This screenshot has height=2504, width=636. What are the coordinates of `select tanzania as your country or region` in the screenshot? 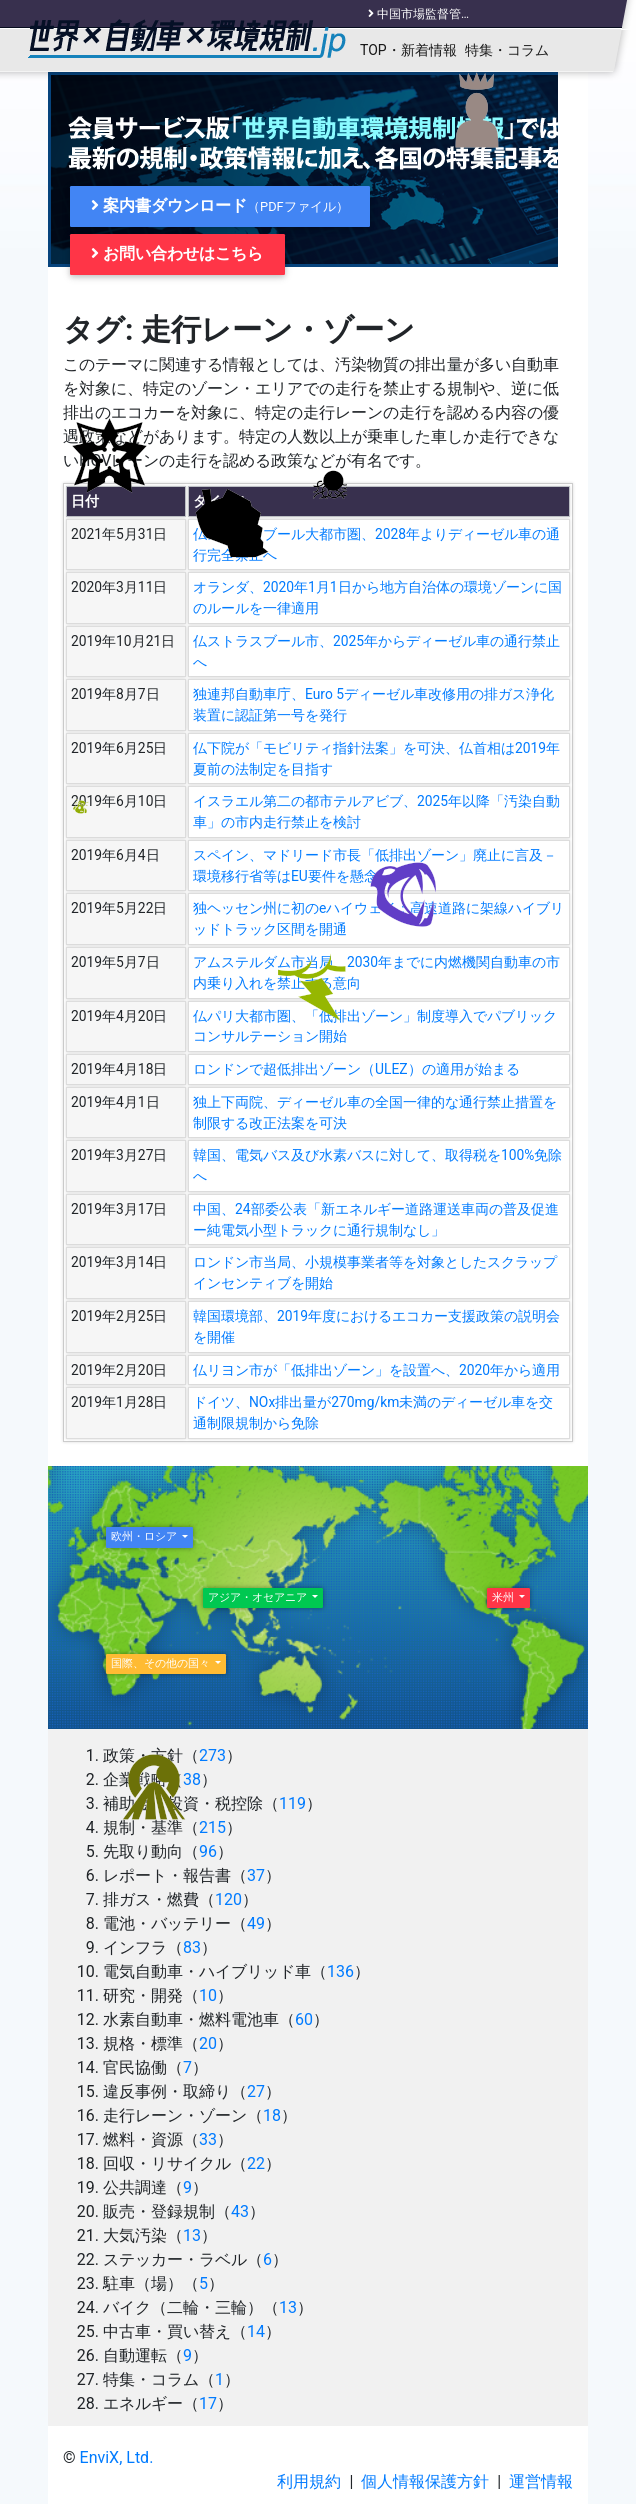 It's located at (232, 523).